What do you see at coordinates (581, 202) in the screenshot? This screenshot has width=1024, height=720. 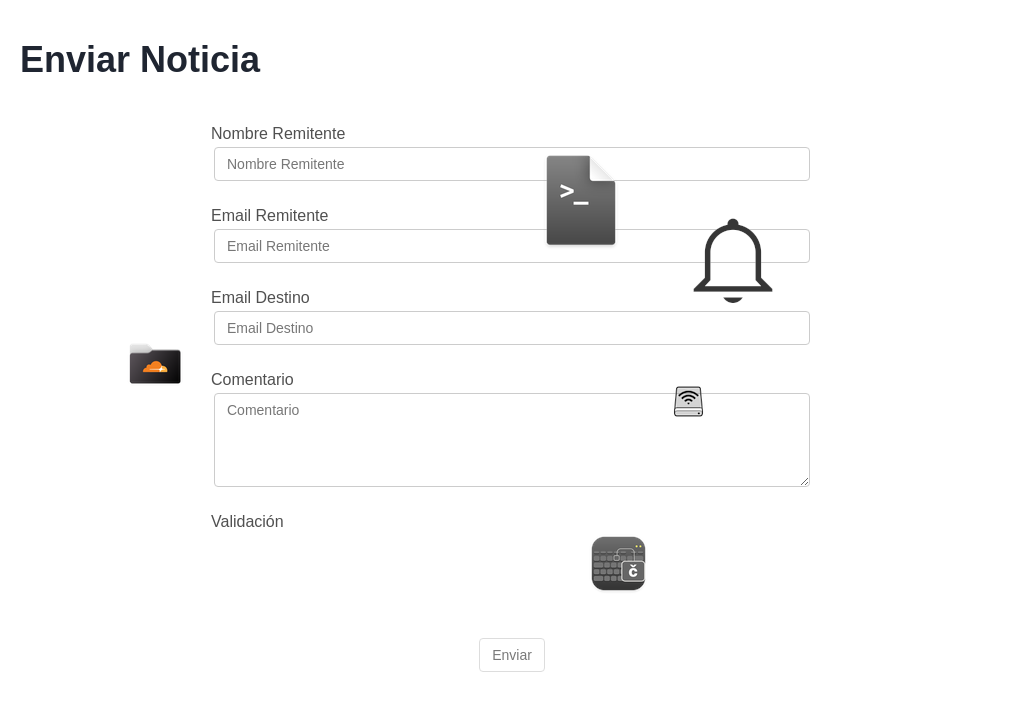 I see `a shell script or command line executable file` at bounding box center [581, 202].